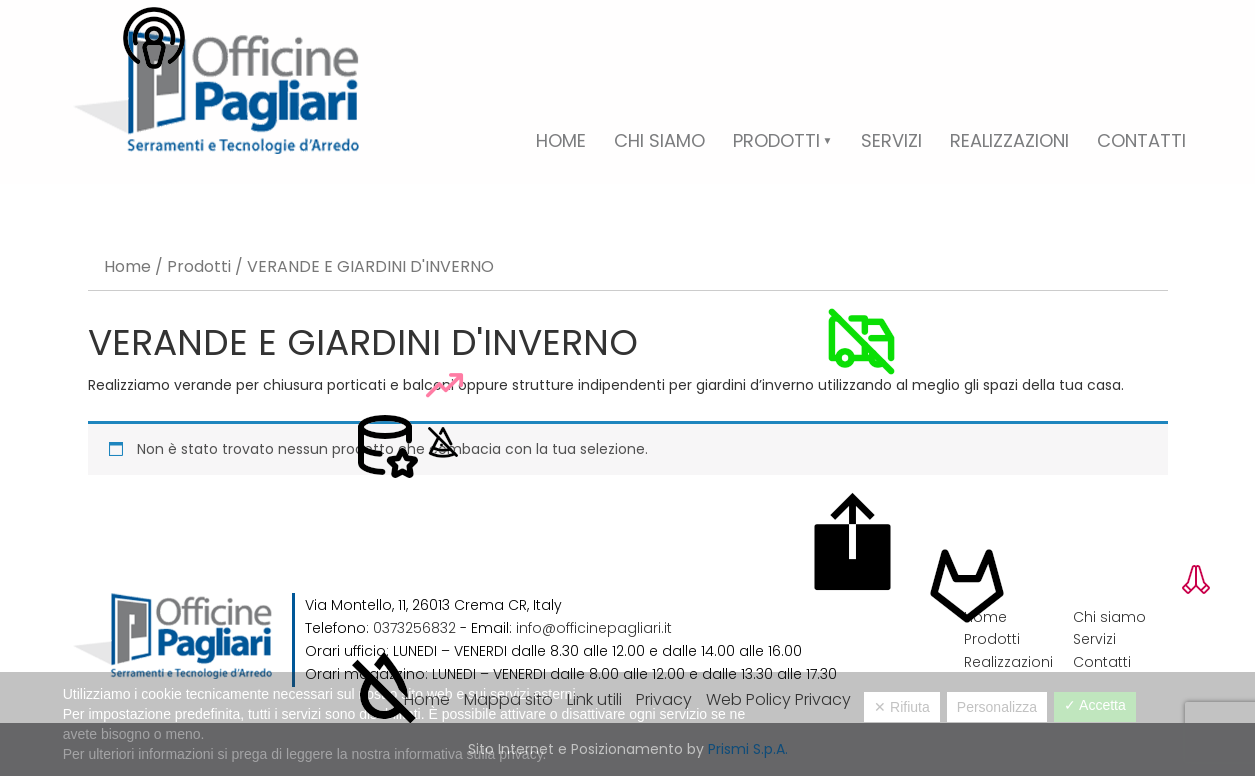  I want to click on open Apple Podcasts app, so click(154, 38).